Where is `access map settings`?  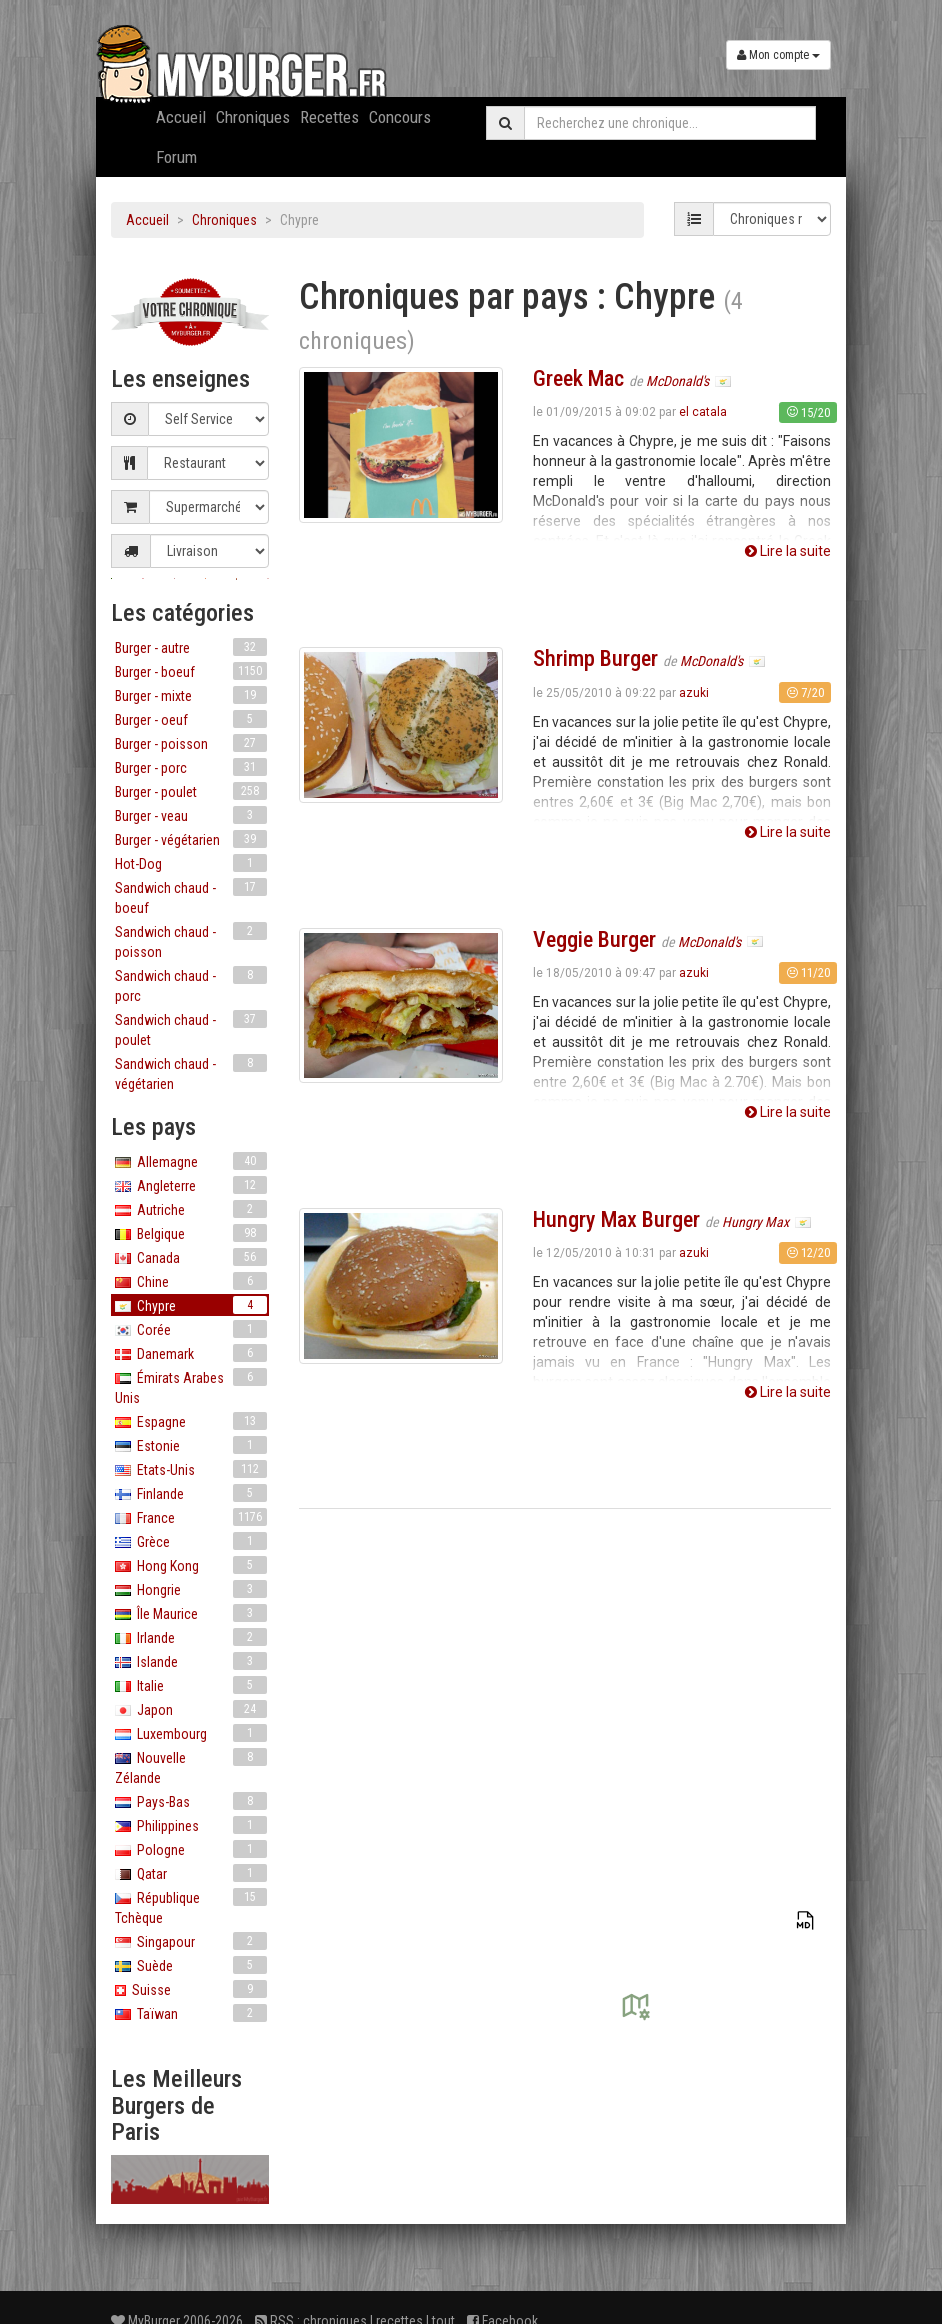 access map settings is located at coordinates (635, 2005).